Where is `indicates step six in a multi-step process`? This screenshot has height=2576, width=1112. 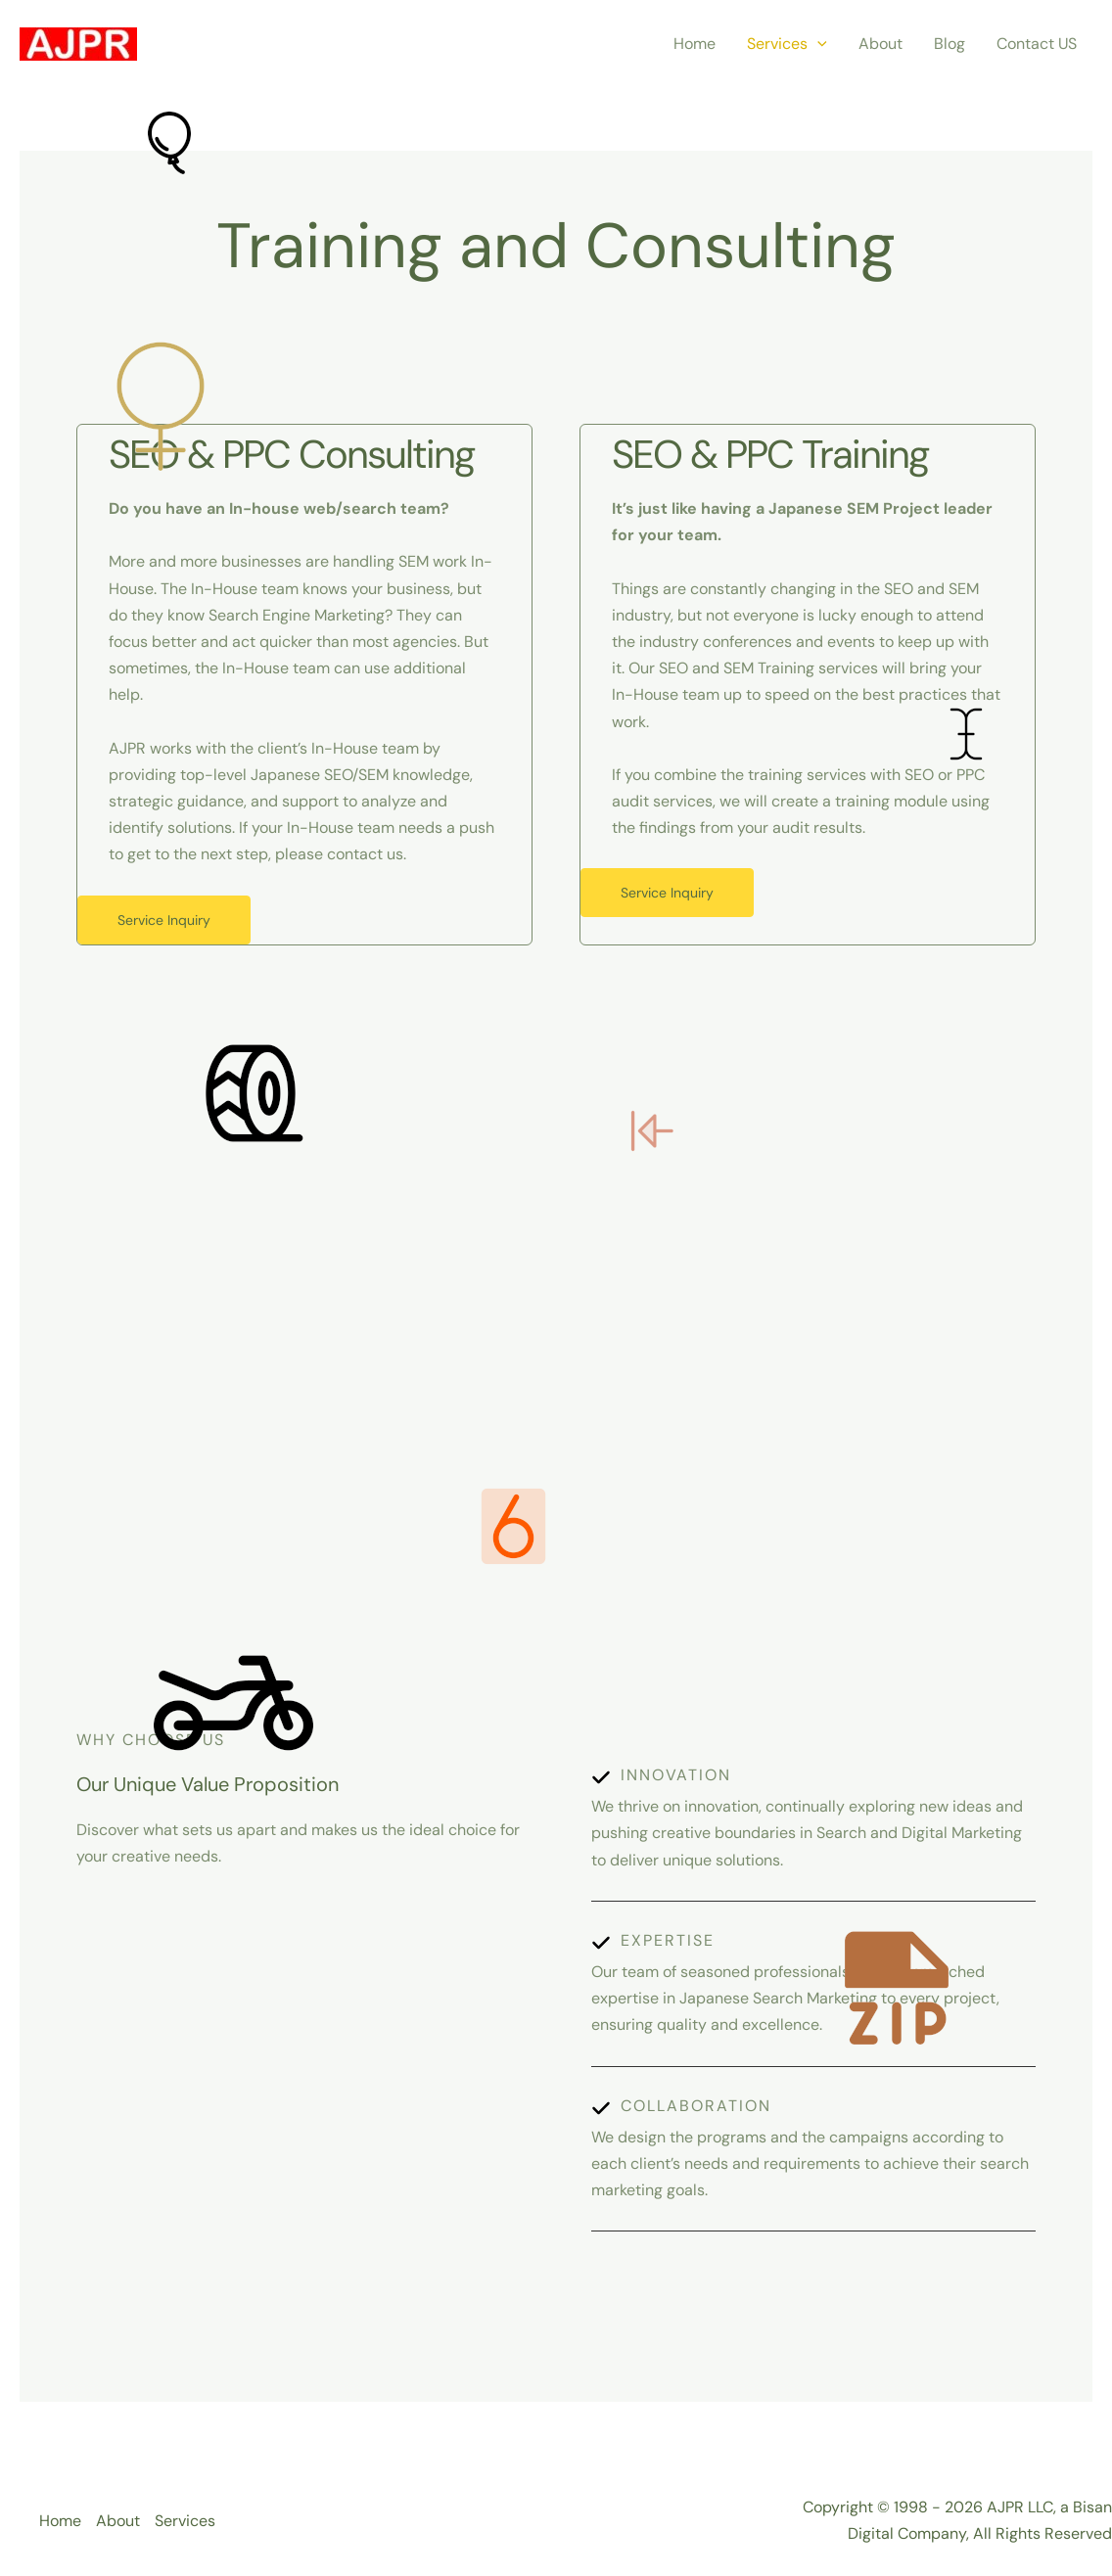
indicates step six in a multi-step process is located at coordinates (513, 1526).